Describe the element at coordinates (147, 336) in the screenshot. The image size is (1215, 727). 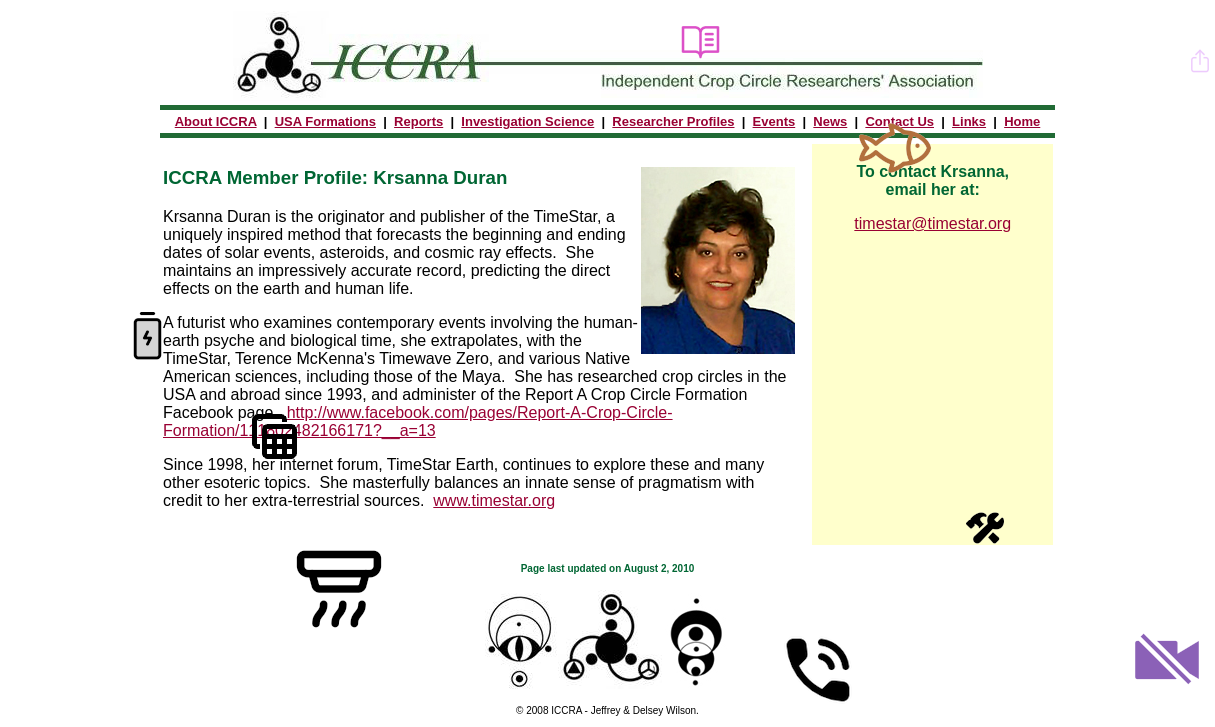
I see `indicates device is currently charging` at that location.